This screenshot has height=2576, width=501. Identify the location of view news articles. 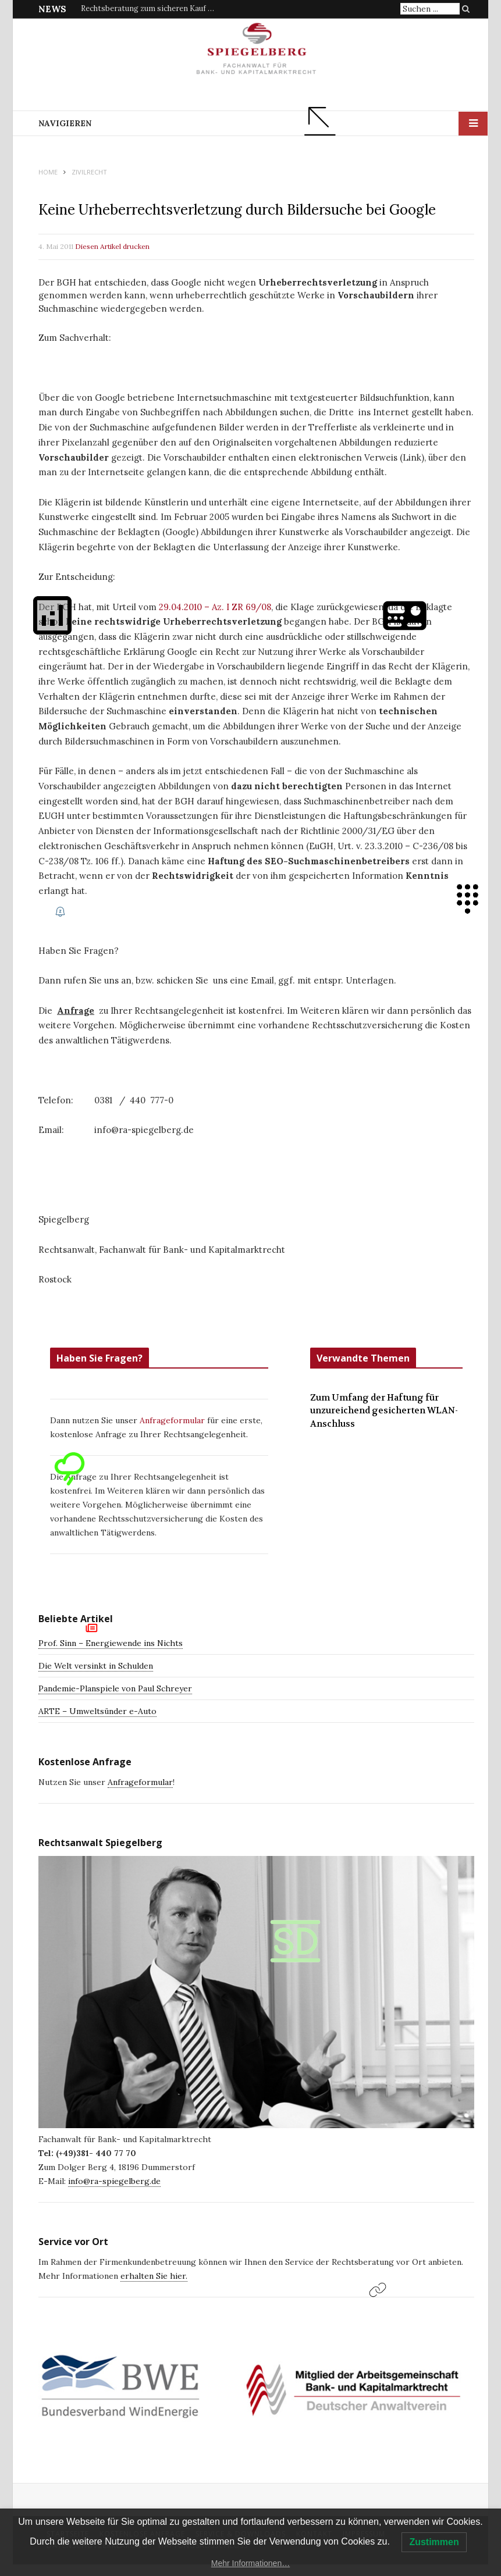
(92, 1628).